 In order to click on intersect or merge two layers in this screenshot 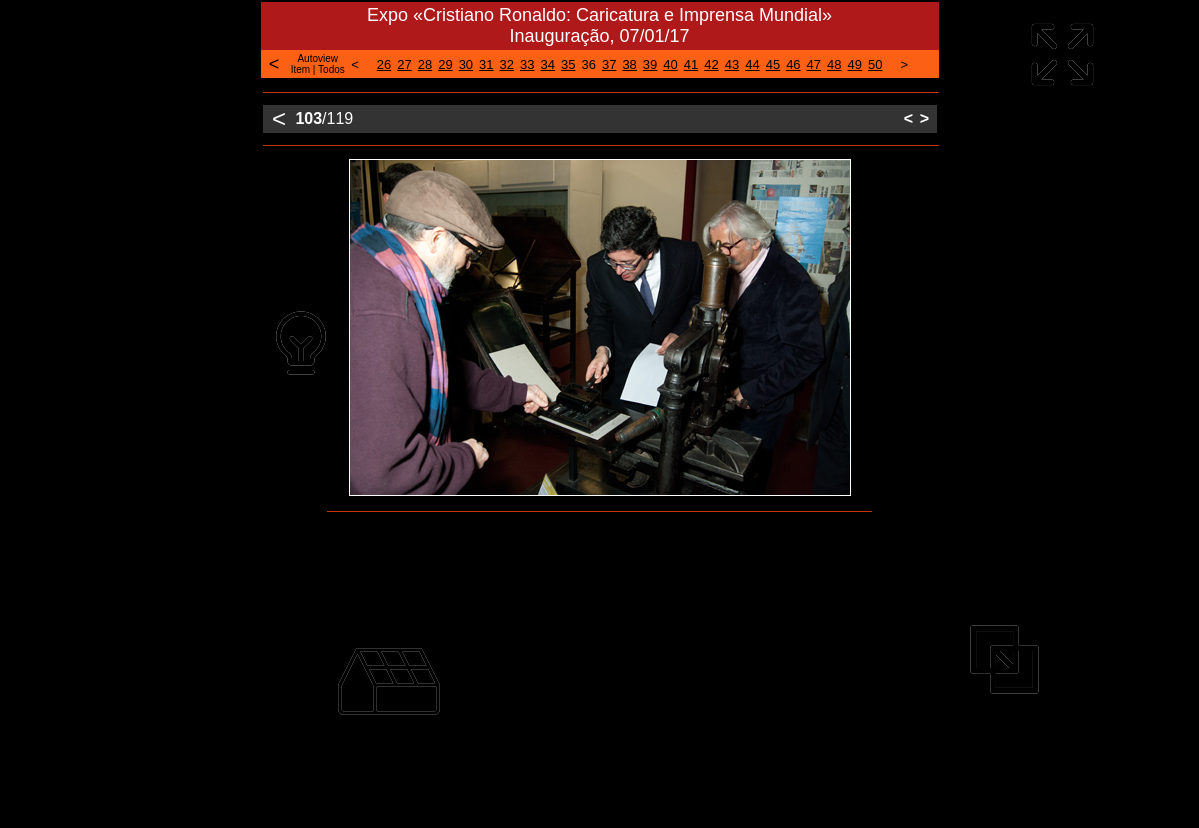, I will do `click(1004, 659)`.